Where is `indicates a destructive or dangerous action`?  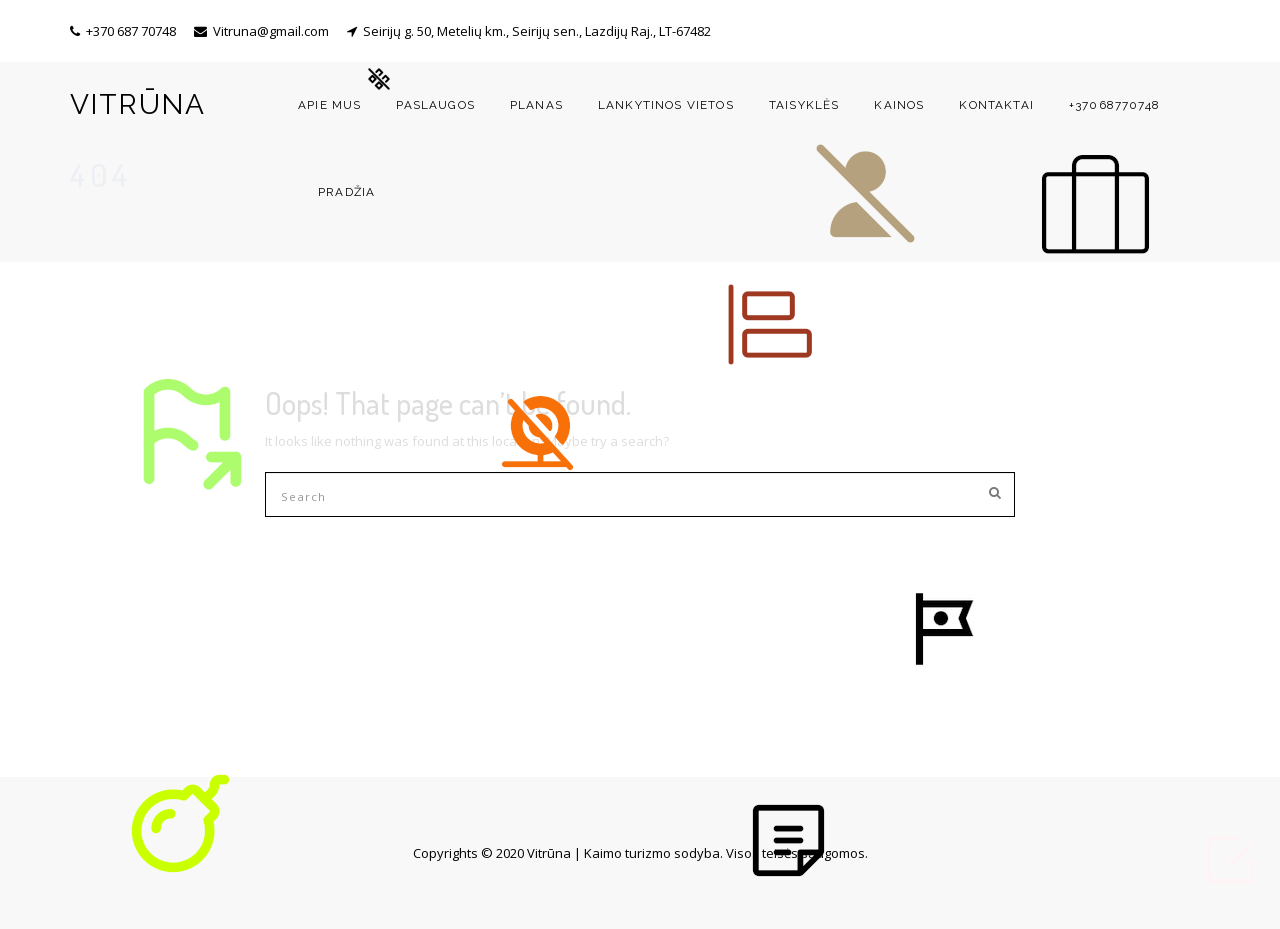 indicates a destructive or dangerous action is located at coordinates (180, 823).